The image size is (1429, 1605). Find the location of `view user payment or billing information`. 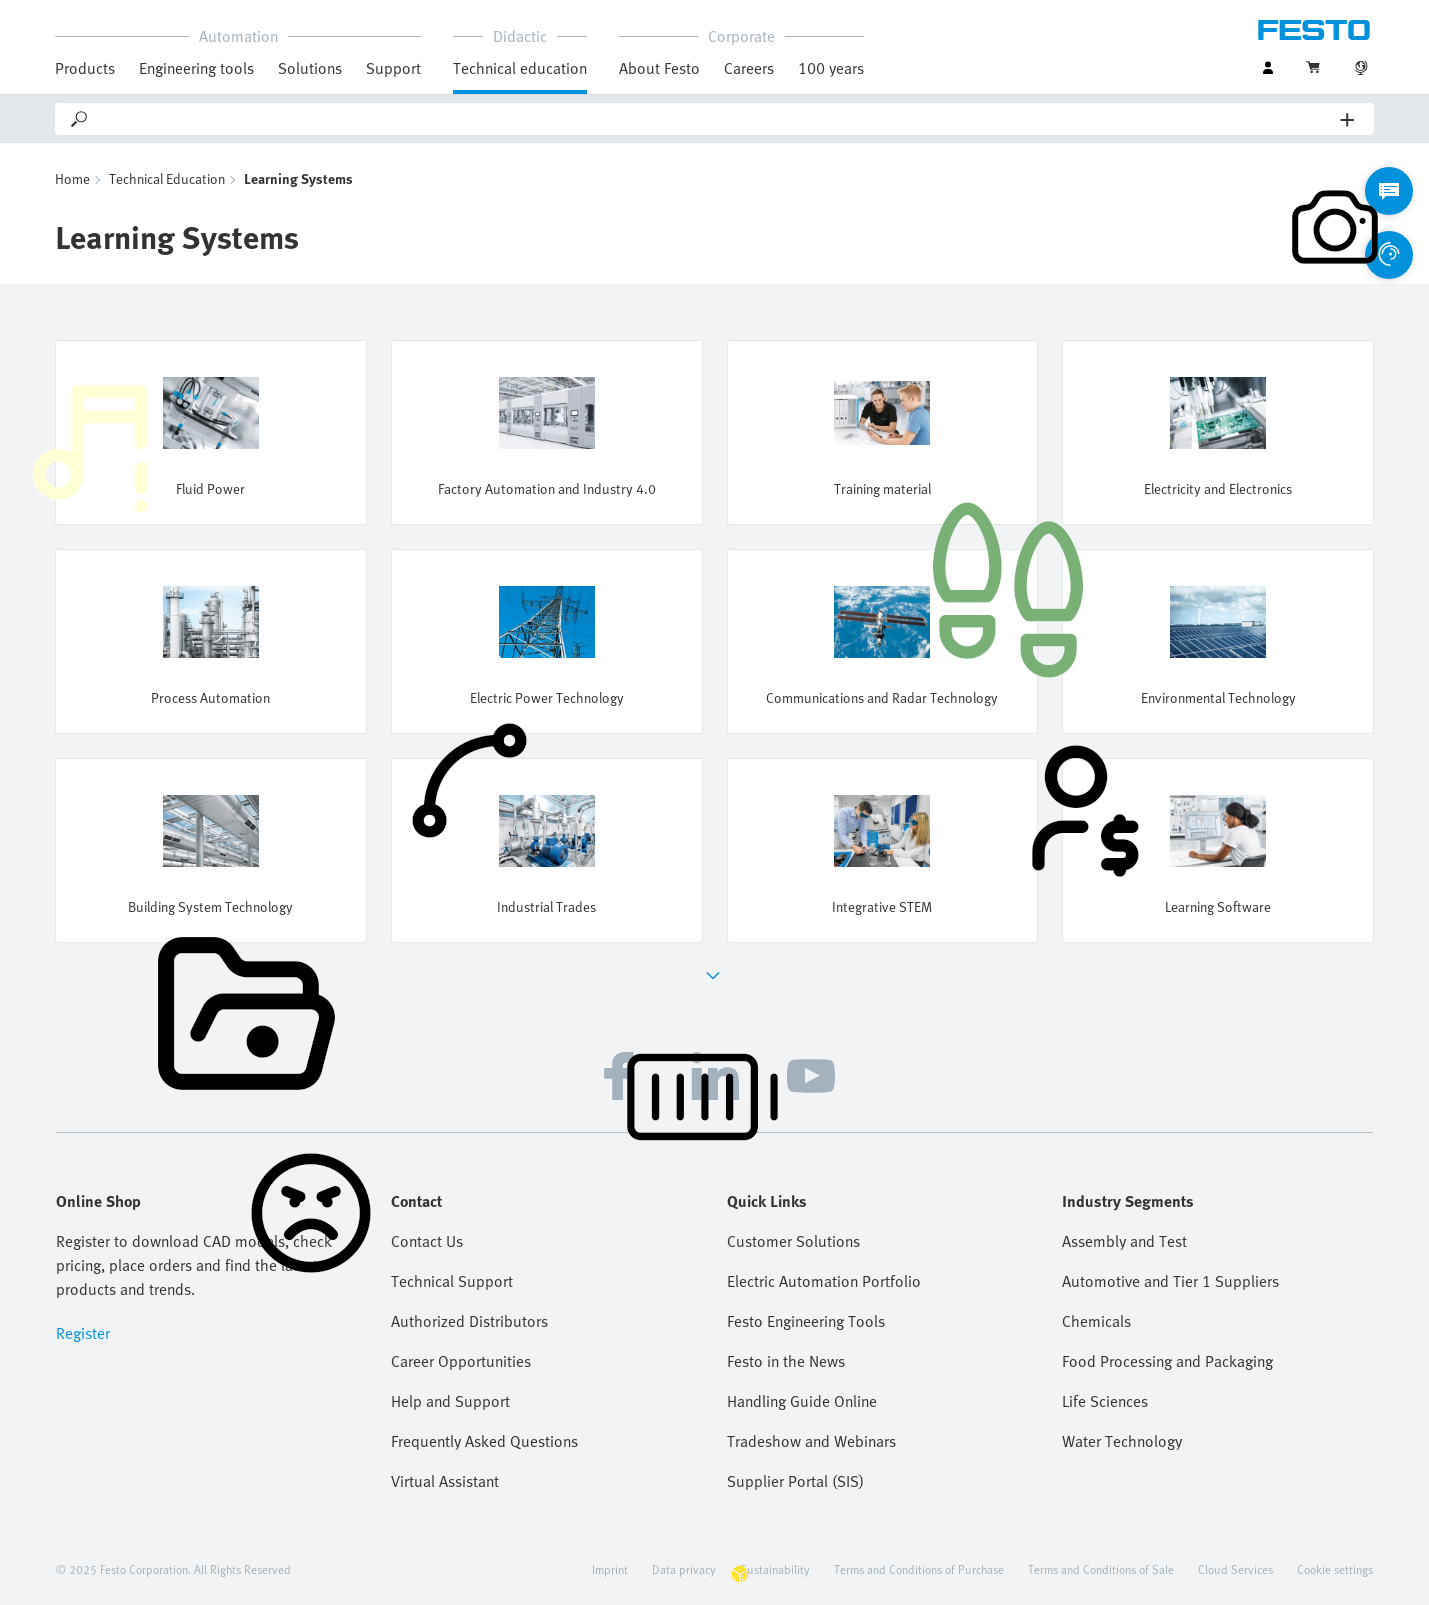

view user payment or billing information is located at coordinates (1076, 808).